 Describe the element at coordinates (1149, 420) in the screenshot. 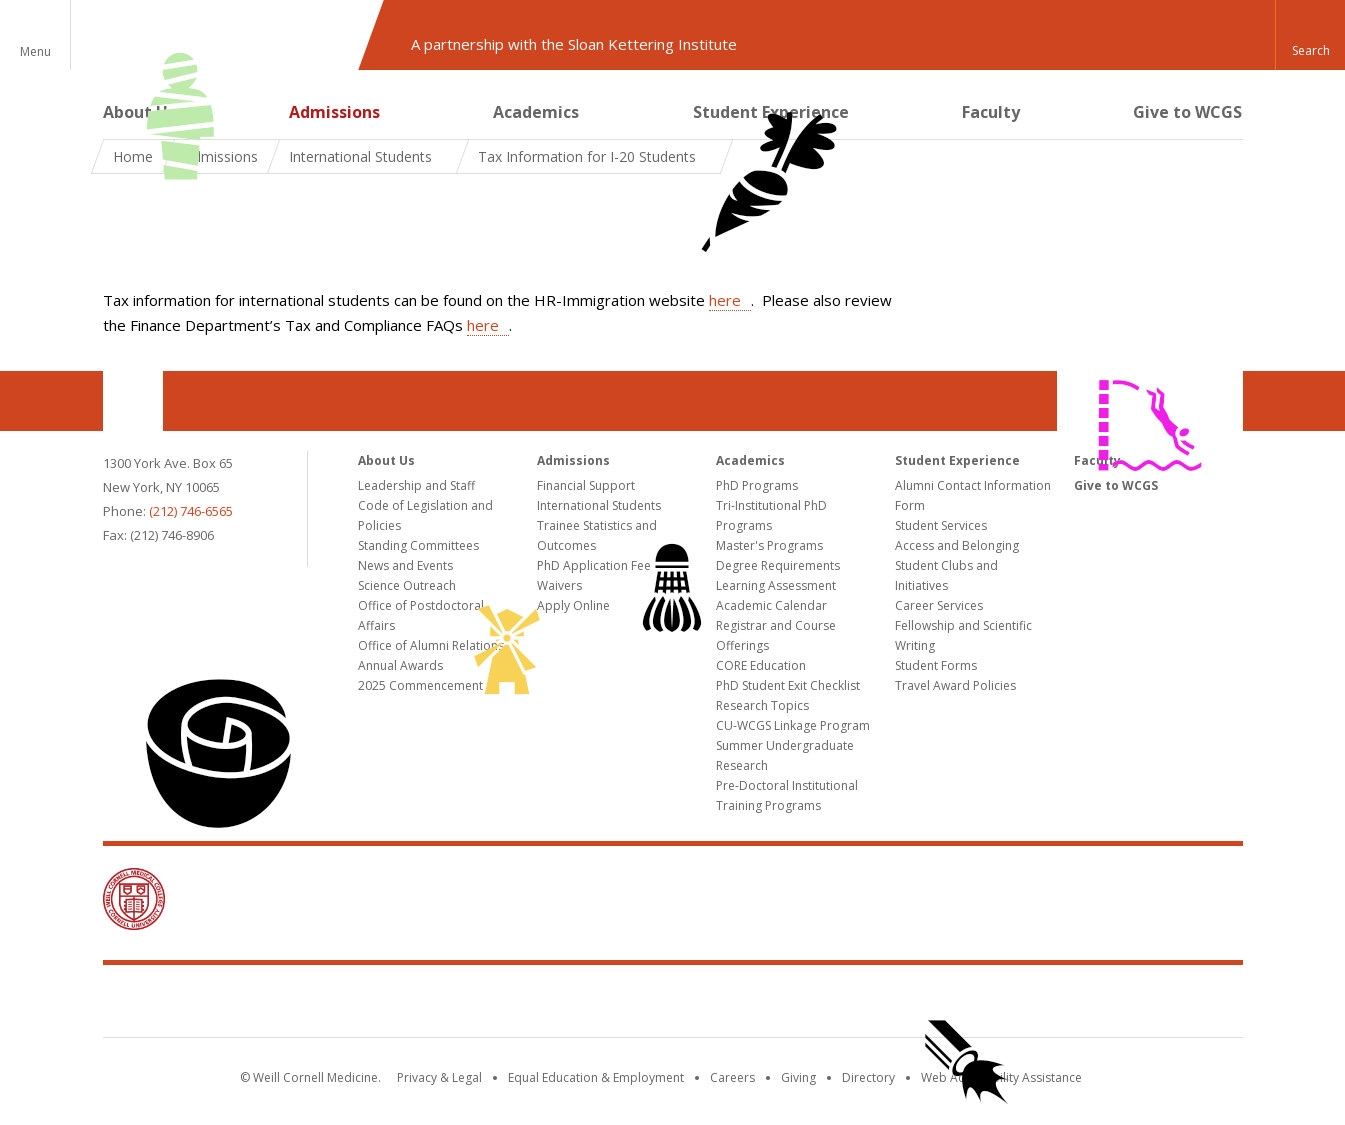

I see `access swimming pool or diving activities` at that location.